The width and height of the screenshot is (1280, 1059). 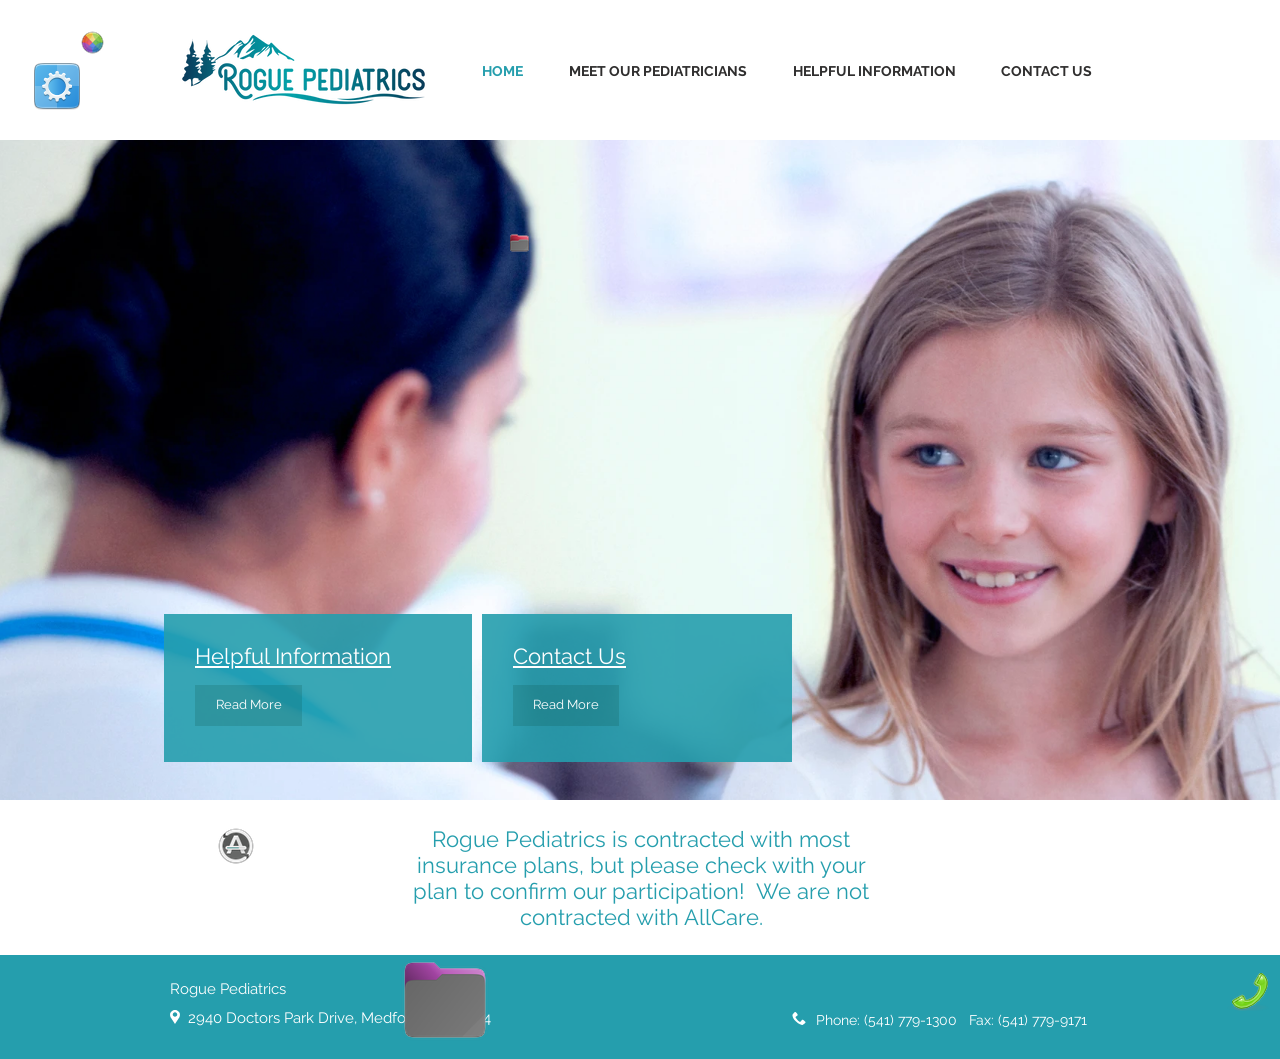 I want to click on indicates an open or active folder, so click(x=519, y=242).